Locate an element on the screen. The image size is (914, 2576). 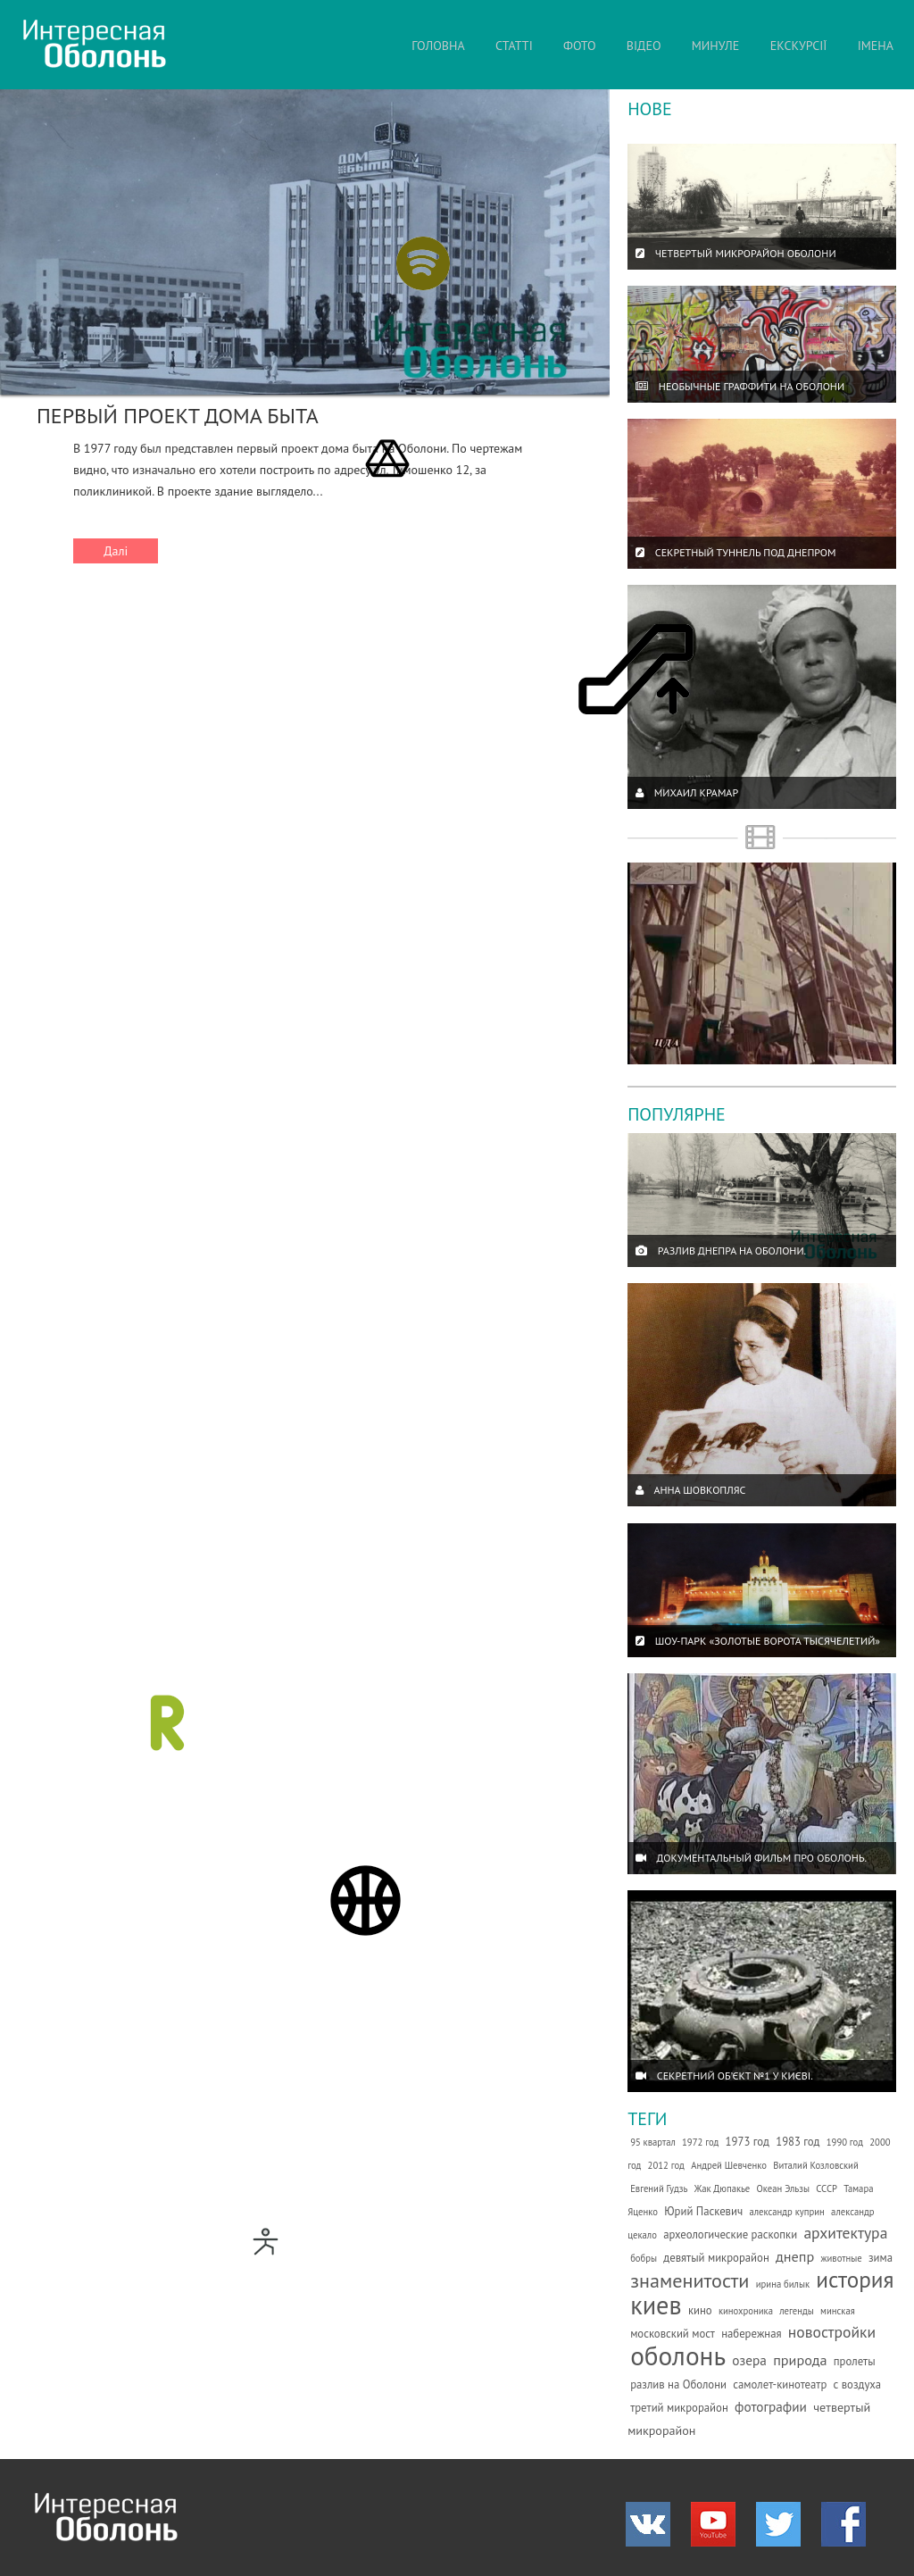
open Google Drive is located at coordinates (387, 460).